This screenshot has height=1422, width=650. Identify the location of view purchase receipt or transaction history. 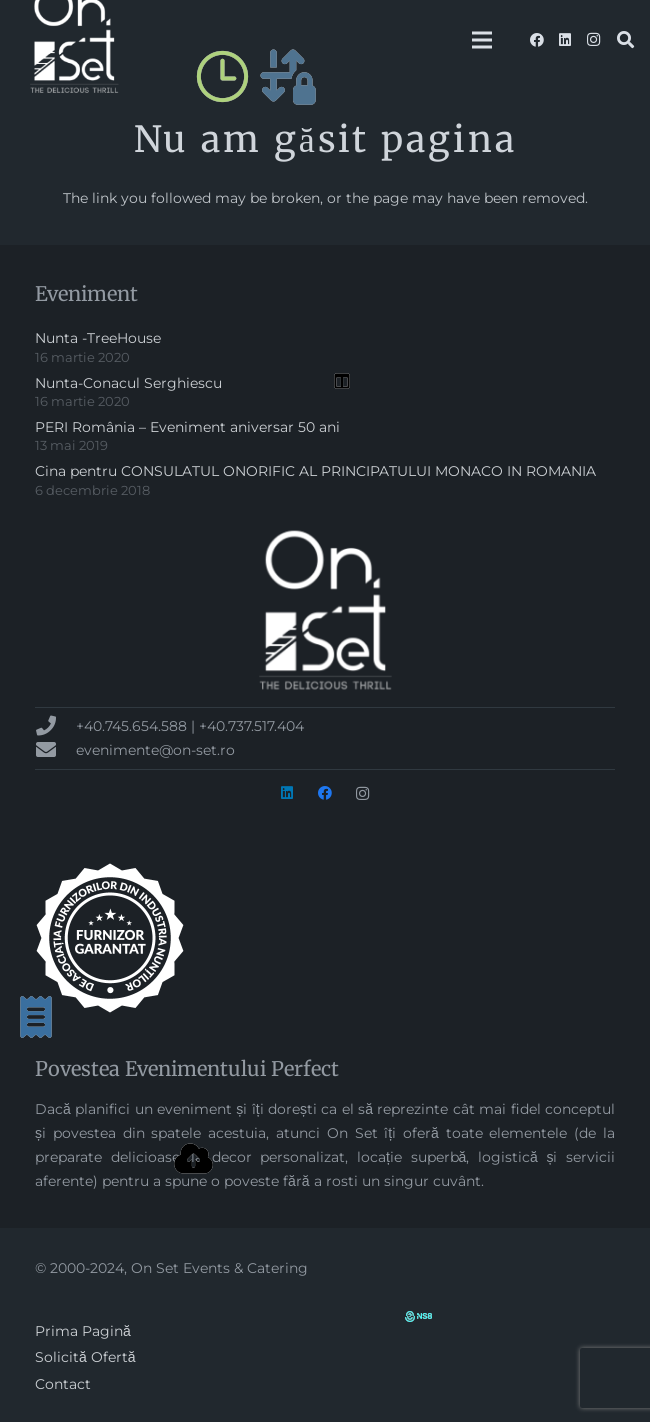
(36, 1017).